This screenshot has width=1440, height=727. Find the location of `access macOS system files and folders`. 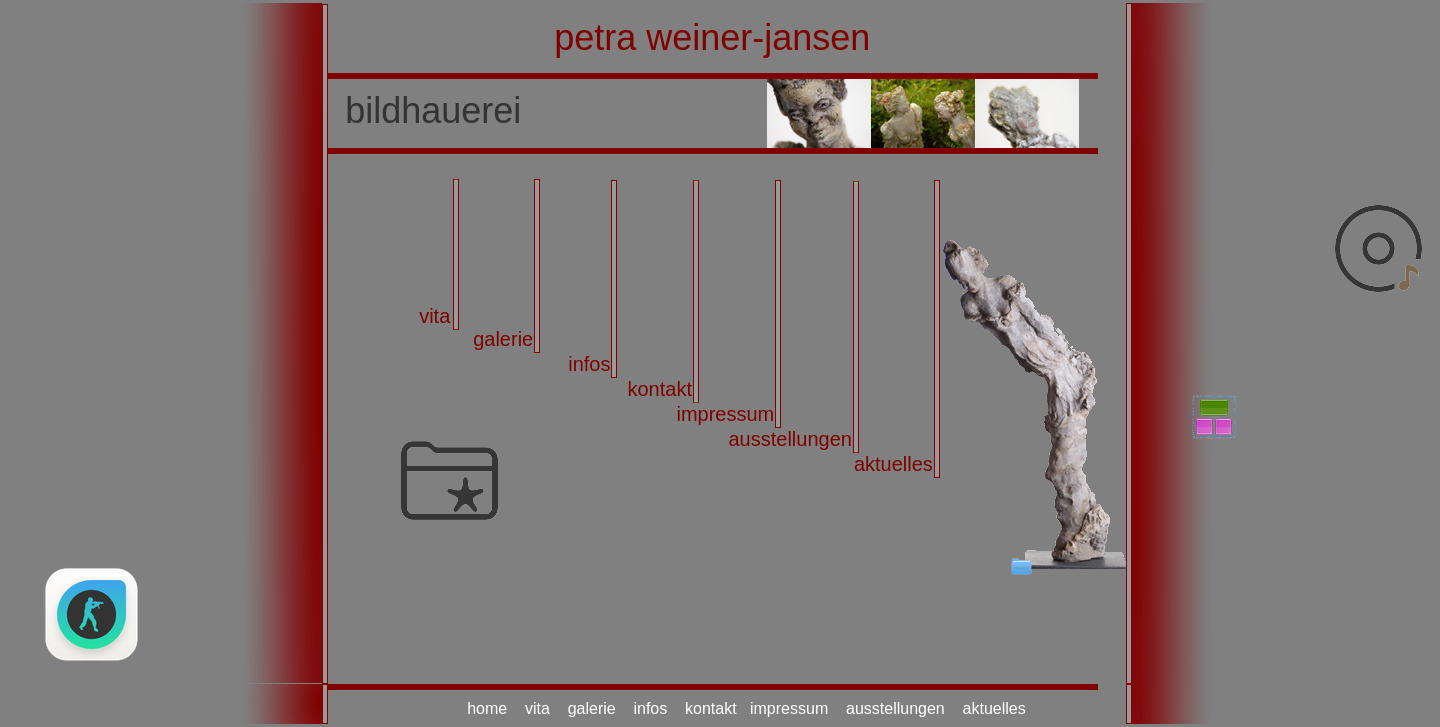

access macOS system files and folders is located at coordinates (1021, 566).